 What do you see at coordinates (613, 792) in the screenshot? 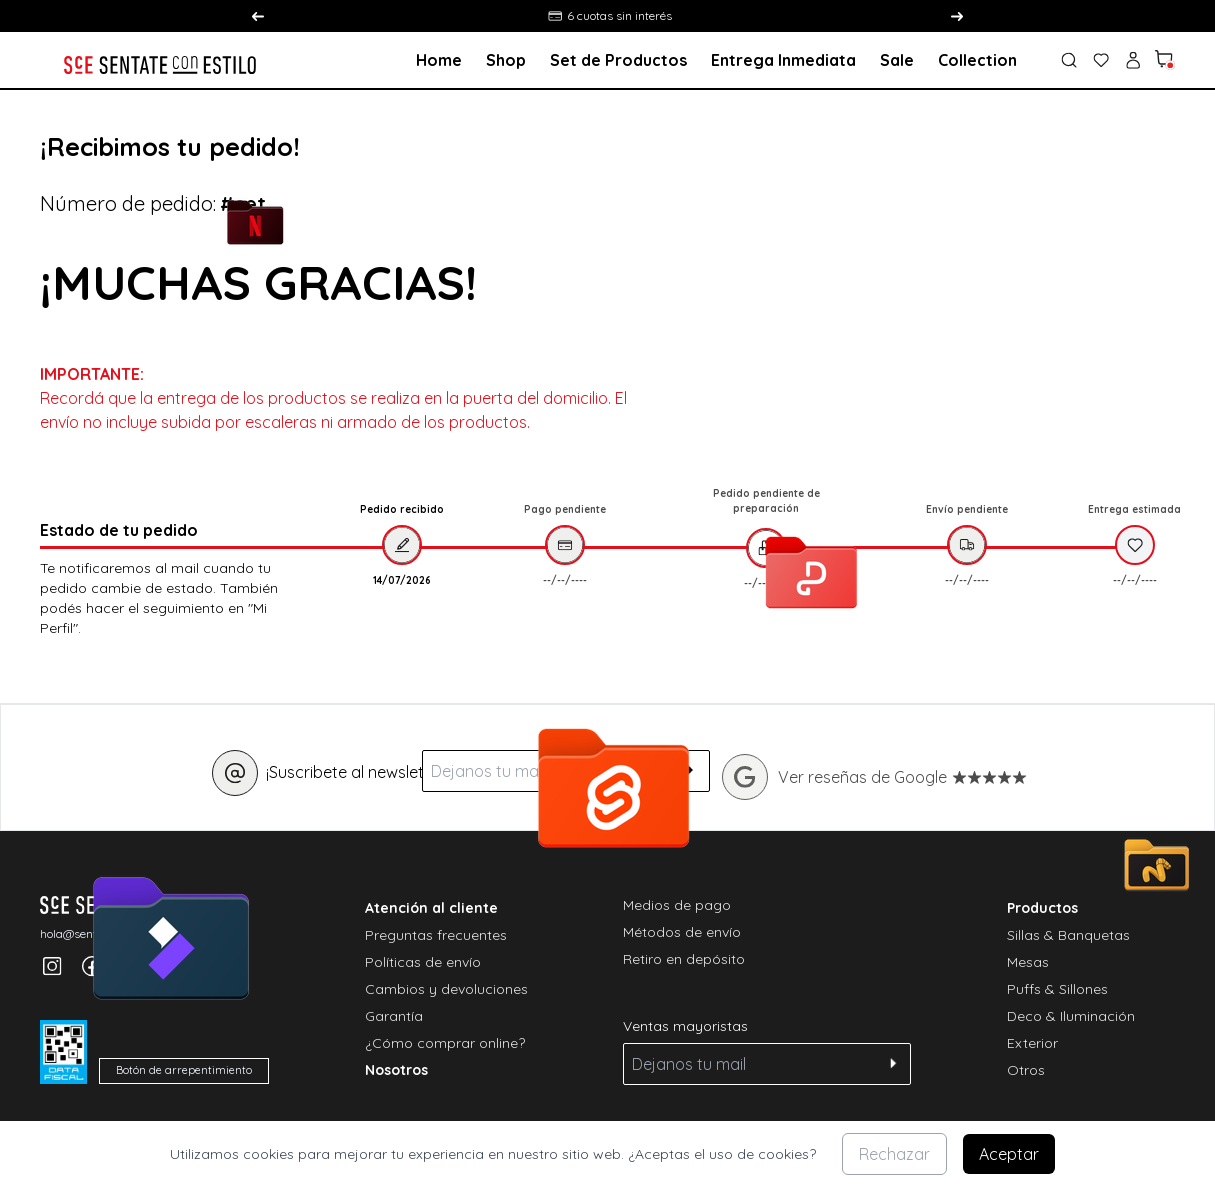
I see `open svelte project folder` at bounding box center [613, 792].